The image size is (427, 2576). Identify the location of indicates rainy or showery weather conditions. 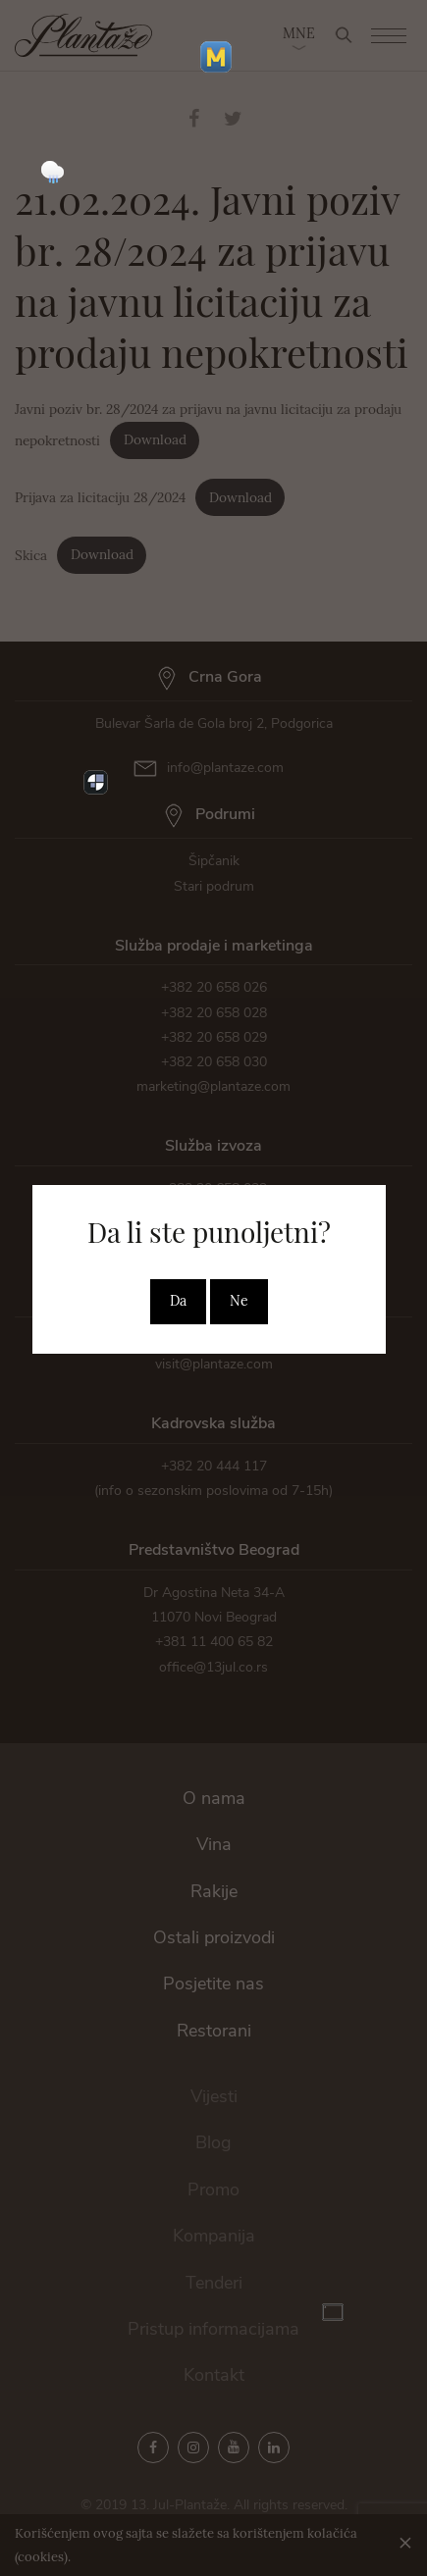
(52, 172).